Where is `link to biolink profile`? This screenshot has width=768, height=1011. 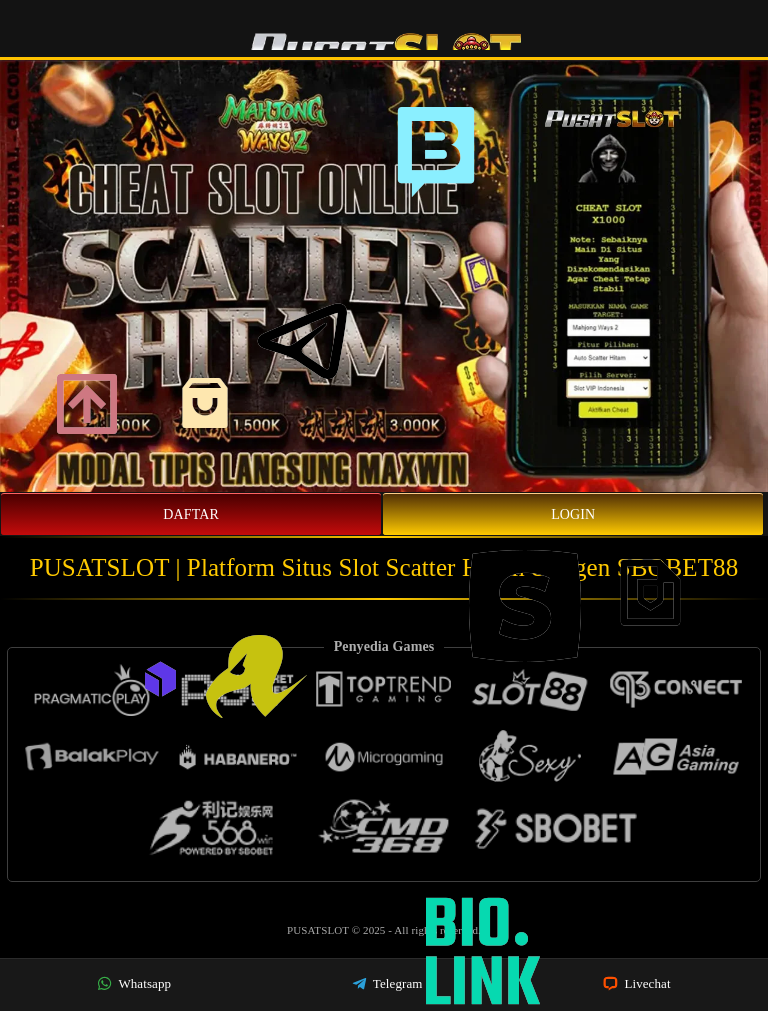
link to biolink profile is located at coordinates (483, 951).